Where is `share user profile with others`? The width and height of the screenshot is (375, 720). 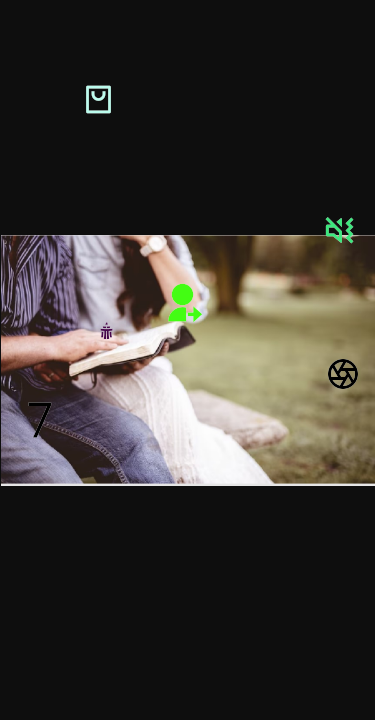
share user profile with others is located at coordinates (182, 303).